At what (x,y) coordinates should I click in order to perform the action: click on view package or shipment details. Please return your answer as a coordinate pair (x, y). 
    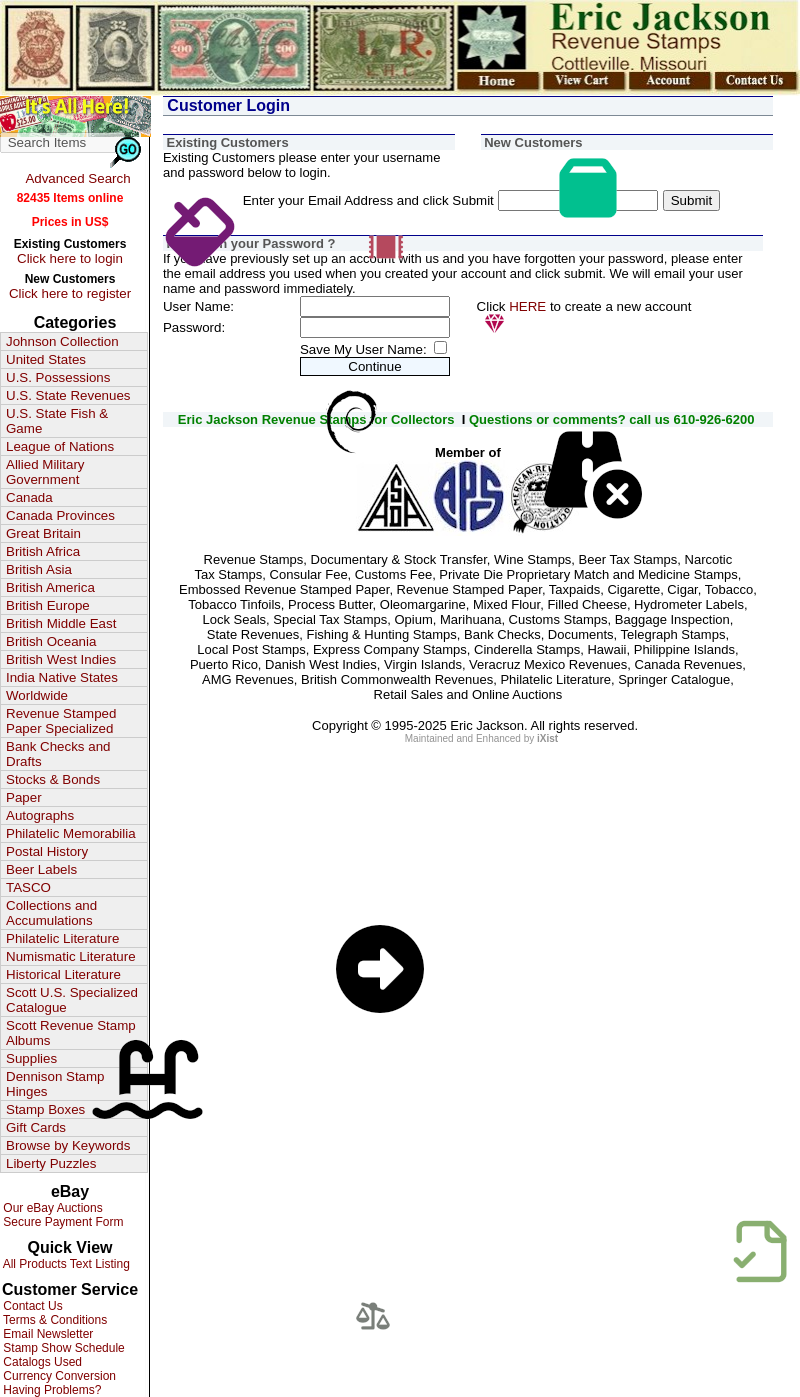
    Looking at the image, I should click on (588, 189).